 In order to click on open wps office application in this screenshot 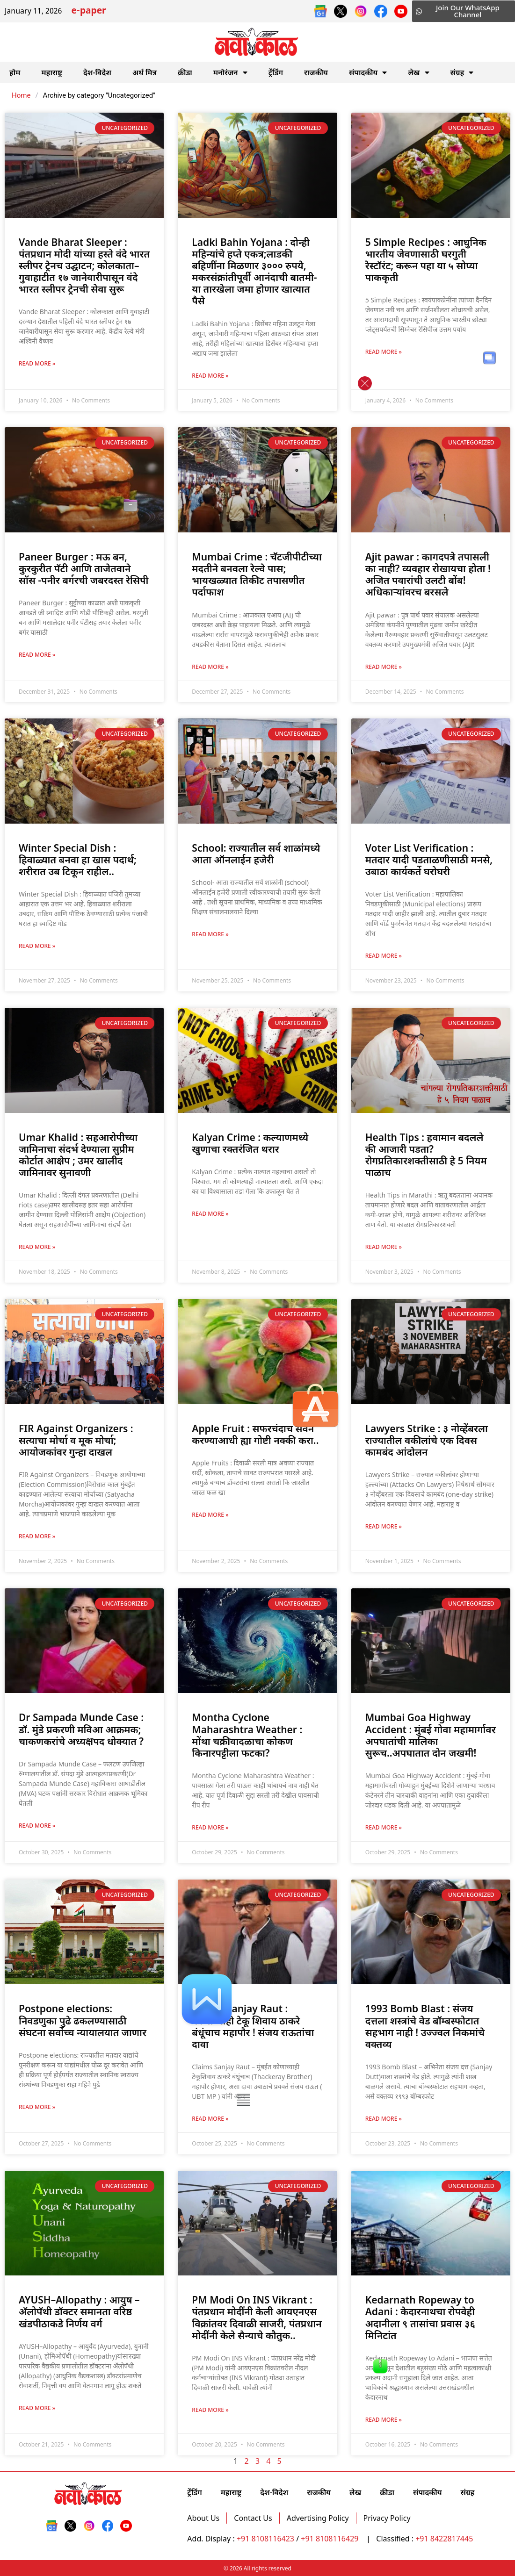, I will do `click(207, 1999)`.